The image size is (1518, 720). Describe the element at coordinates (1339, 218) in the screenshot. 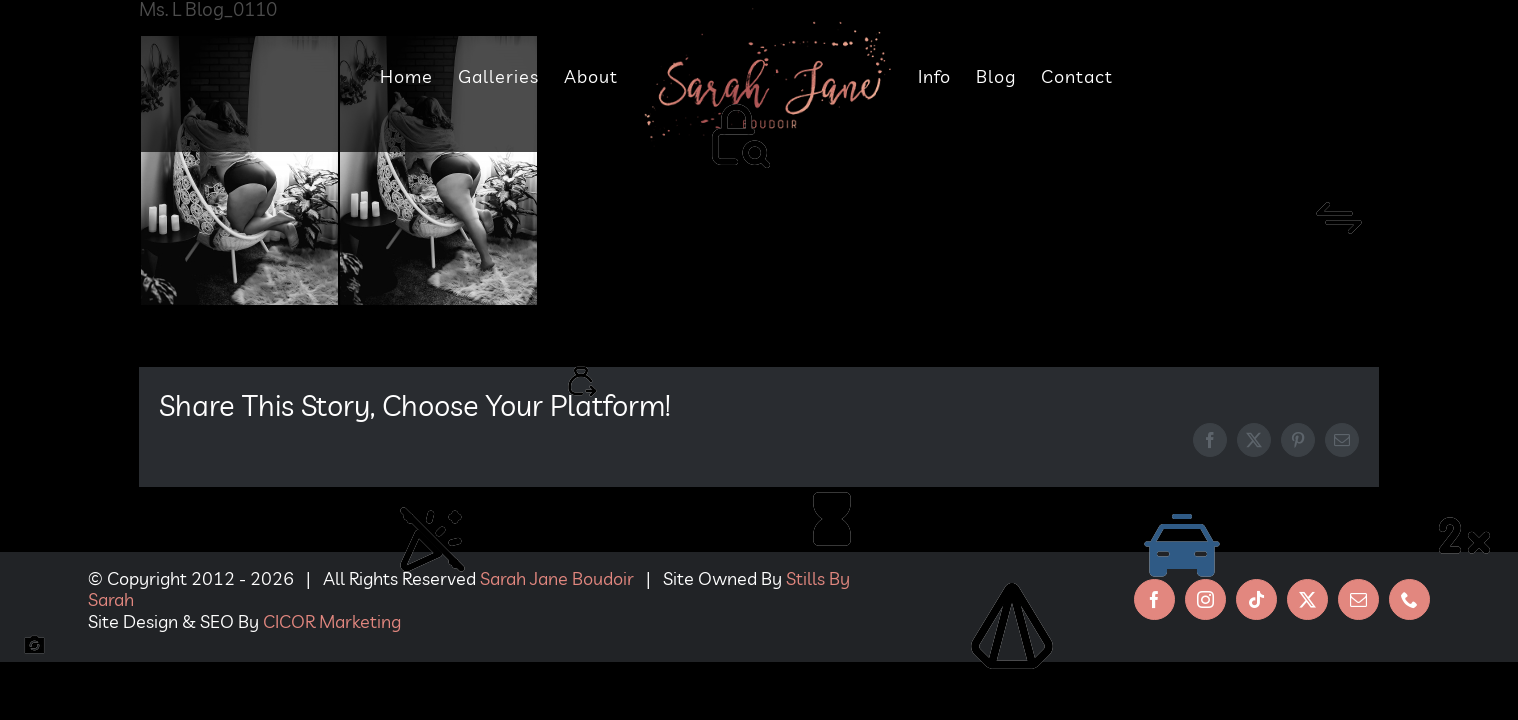

I see `swap or exchange items` at that location.